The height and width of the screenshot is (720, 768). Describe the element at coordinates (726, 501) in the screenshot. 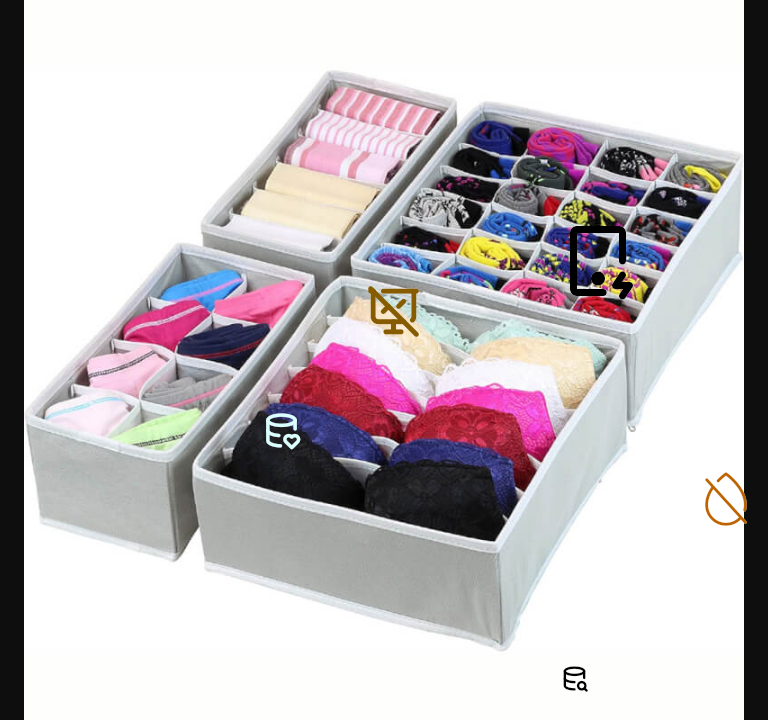

I see `disable water or liquid detection` at that location.